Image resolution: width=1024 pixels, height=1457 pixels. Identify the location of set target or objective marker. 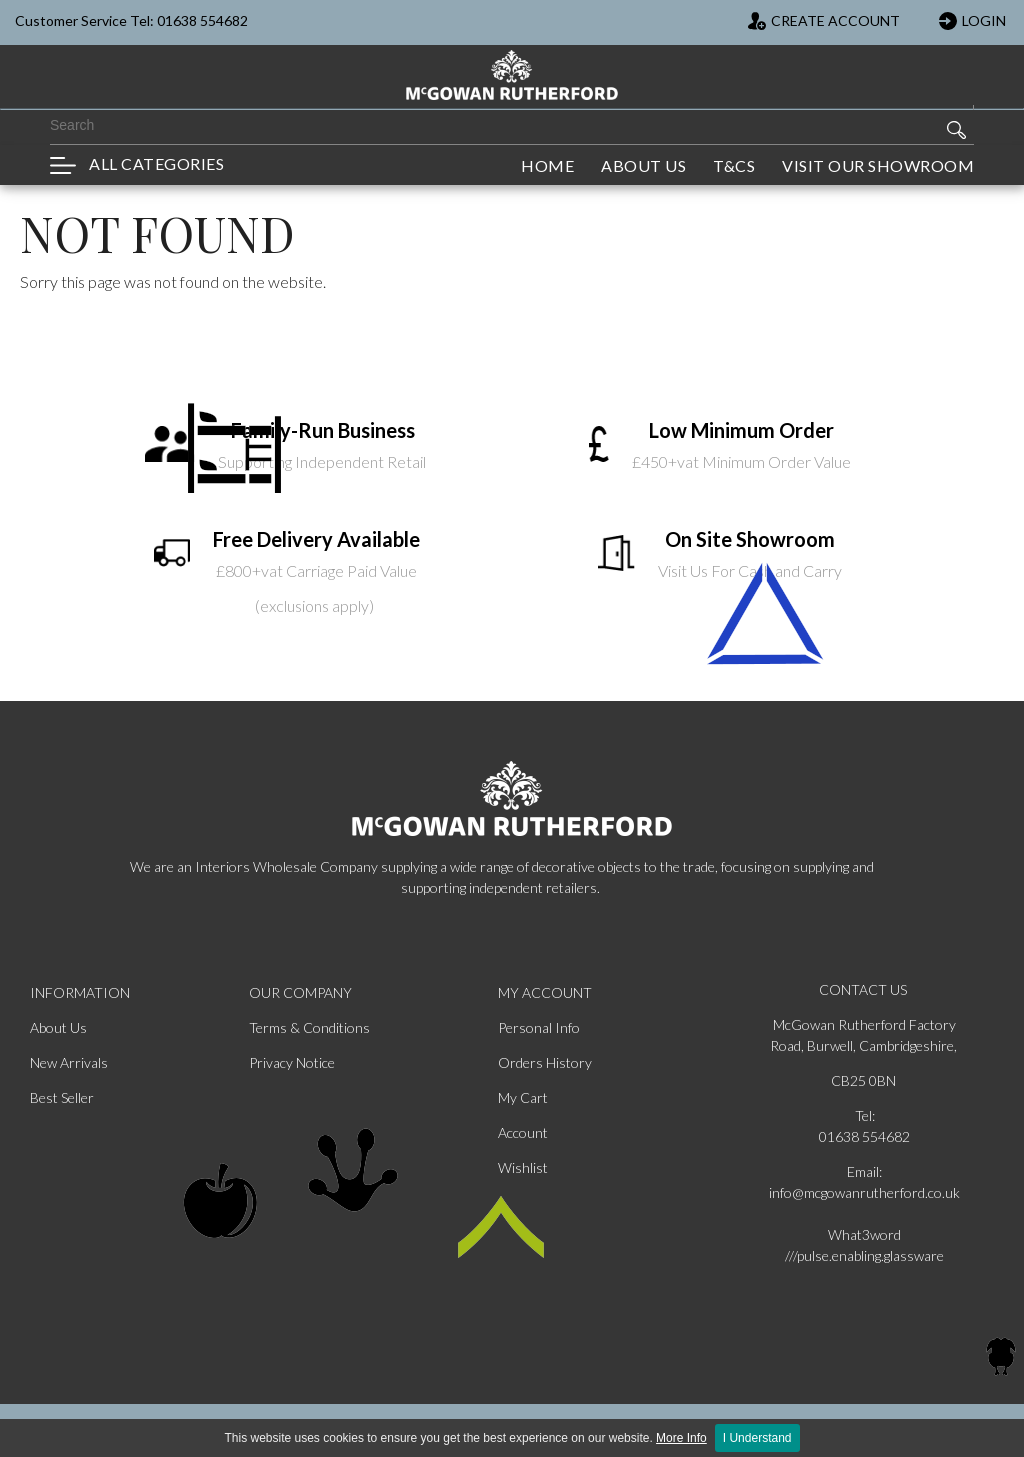
(764, 611).